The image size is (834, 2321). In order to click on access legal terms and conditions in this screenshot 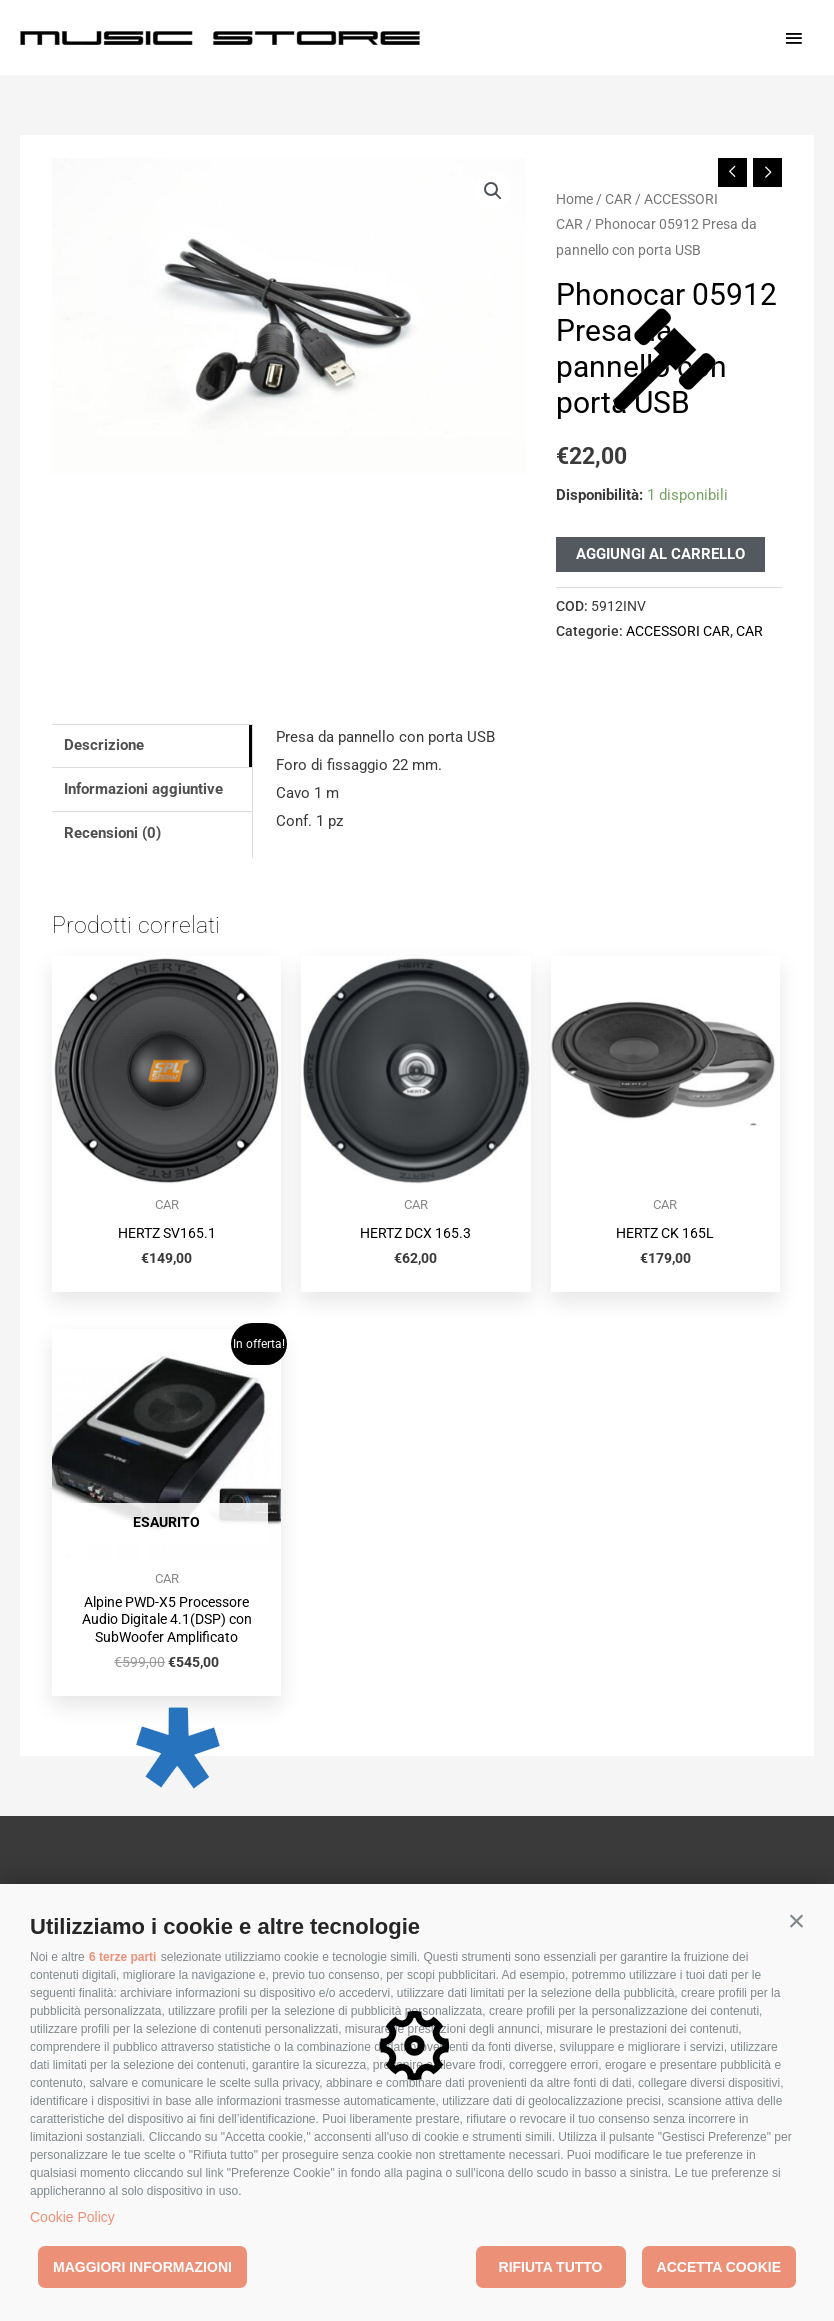, I will do `click(661, 362)`.